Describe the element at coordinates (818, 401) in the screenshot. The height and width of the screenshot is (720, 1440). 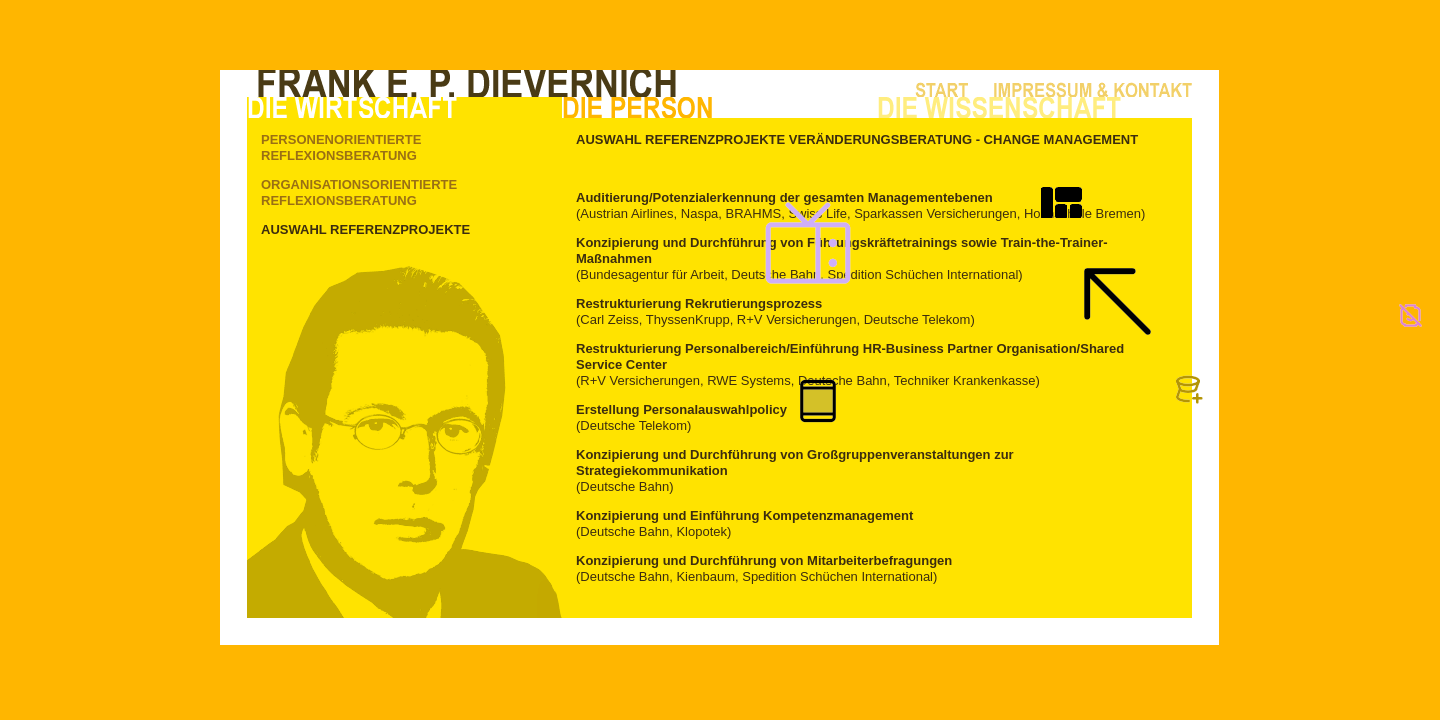
I see `switch to tablet view or layout` at that location.